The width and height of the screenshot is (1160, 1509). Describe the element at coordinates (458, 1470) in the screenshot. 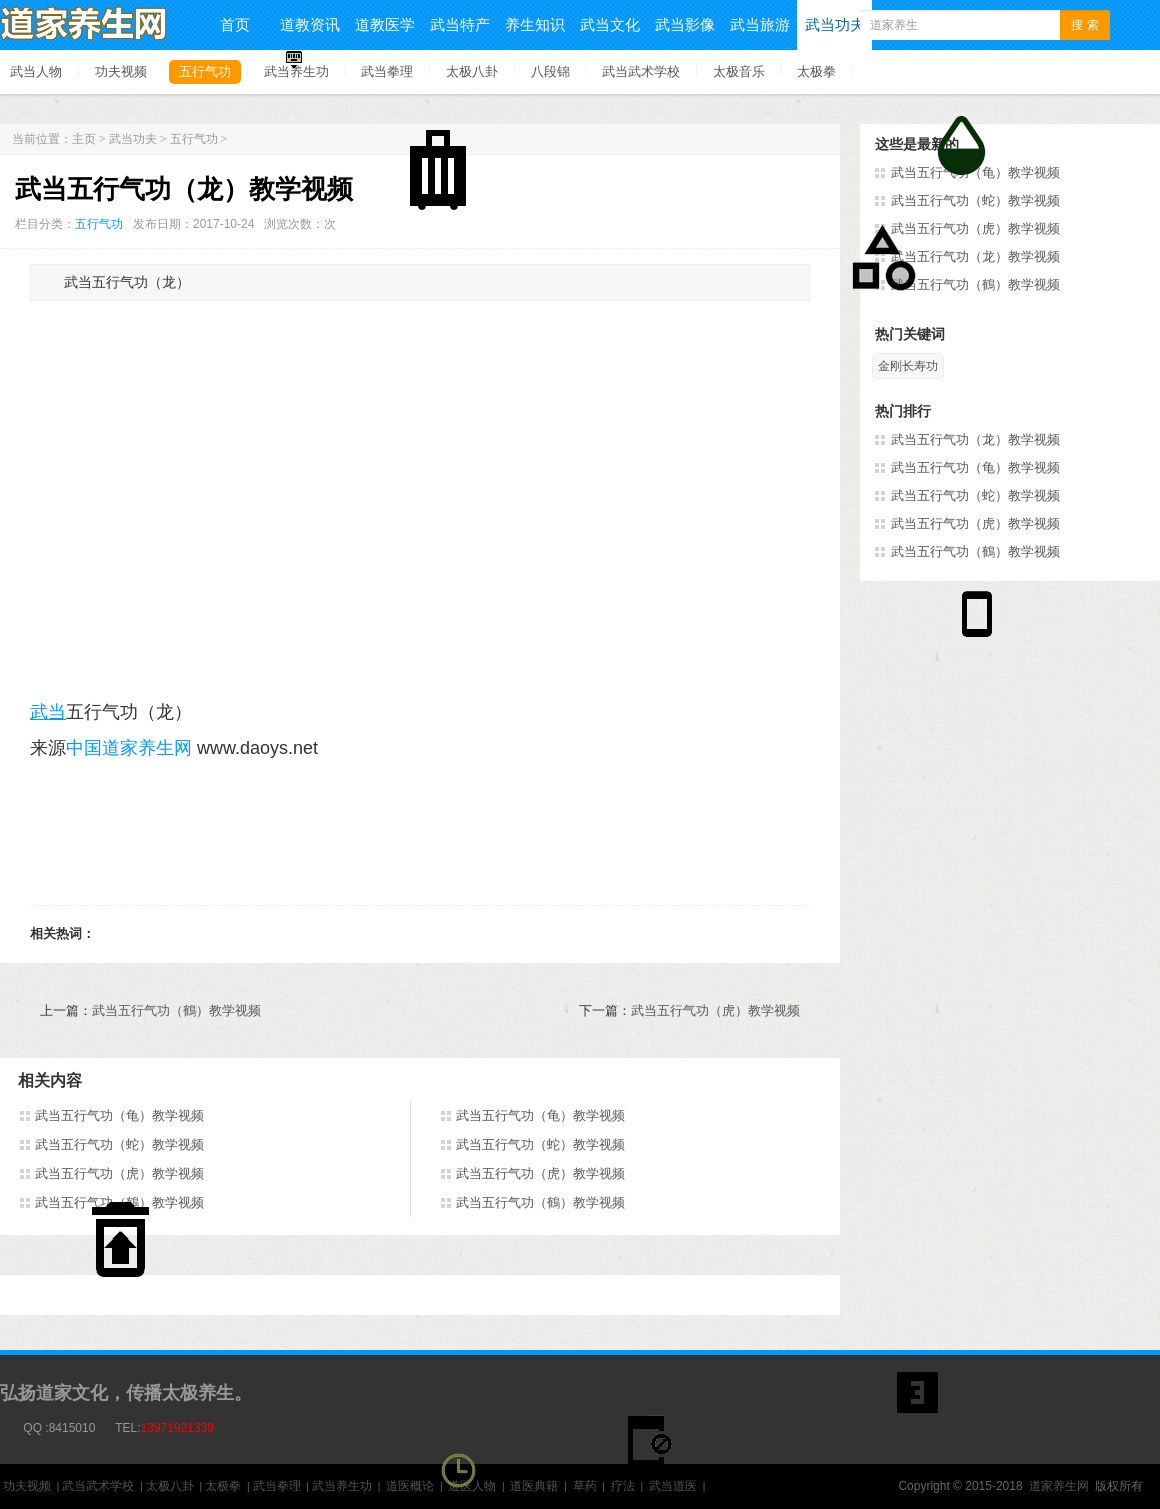

I see `view time or clock settings` at that location.